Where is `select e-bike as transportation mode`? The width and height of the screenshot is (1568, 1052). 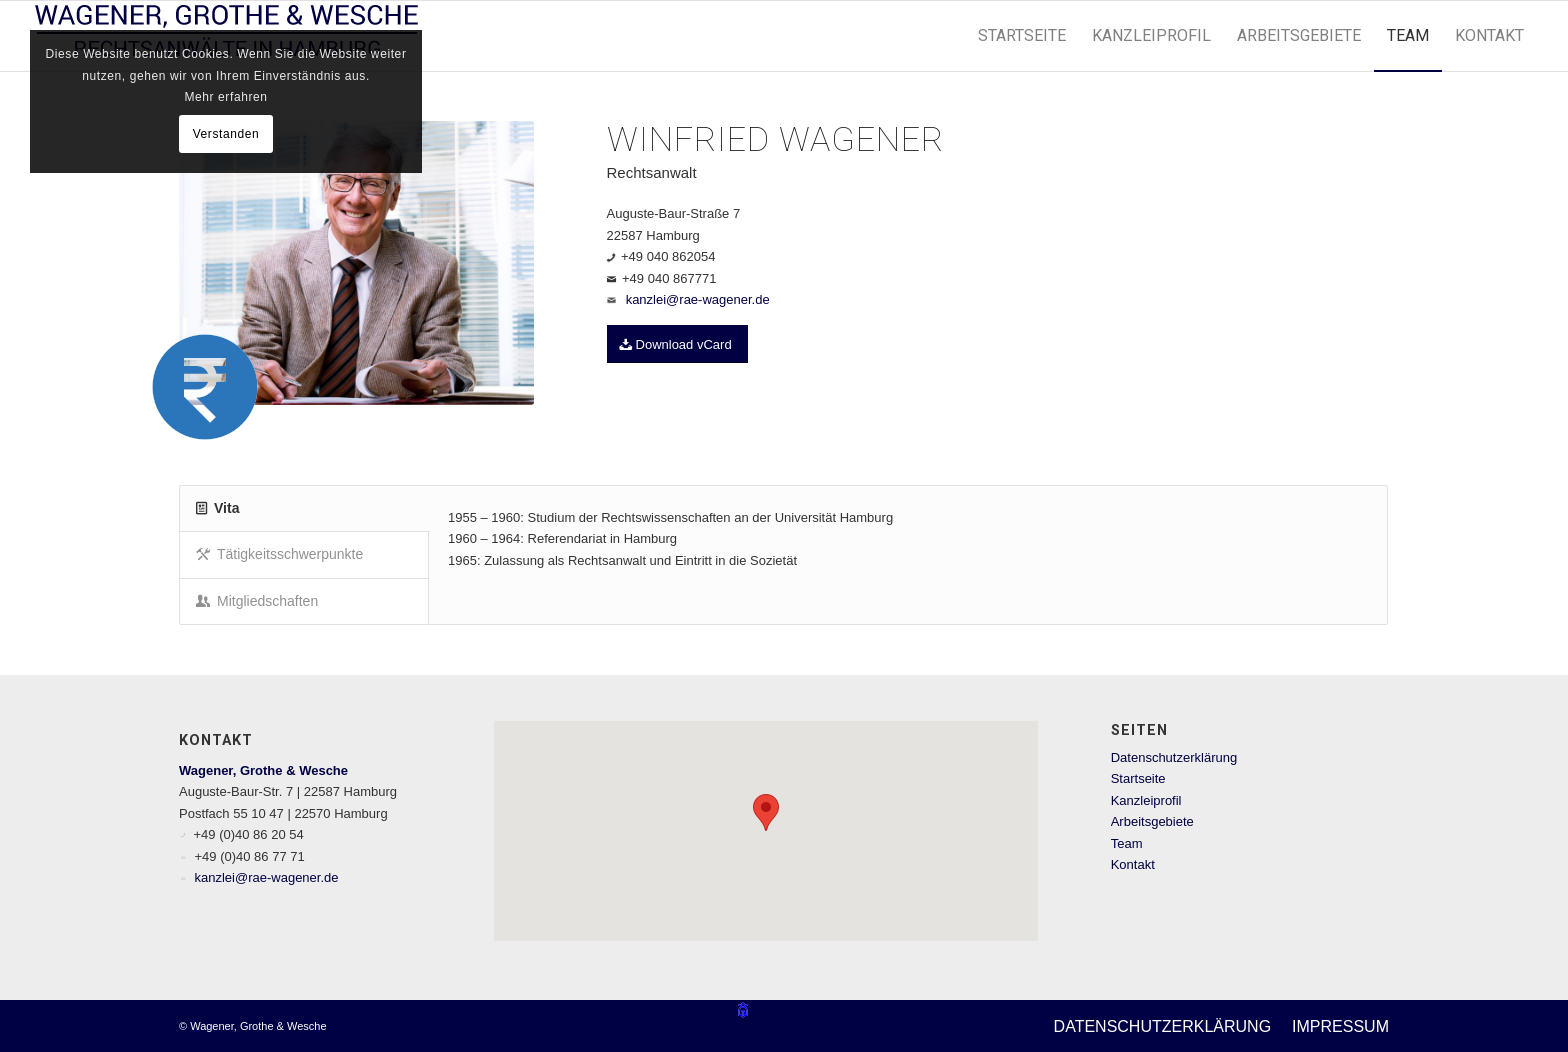 select e-bike as transportation mode is located at coordinates (743, 1010).